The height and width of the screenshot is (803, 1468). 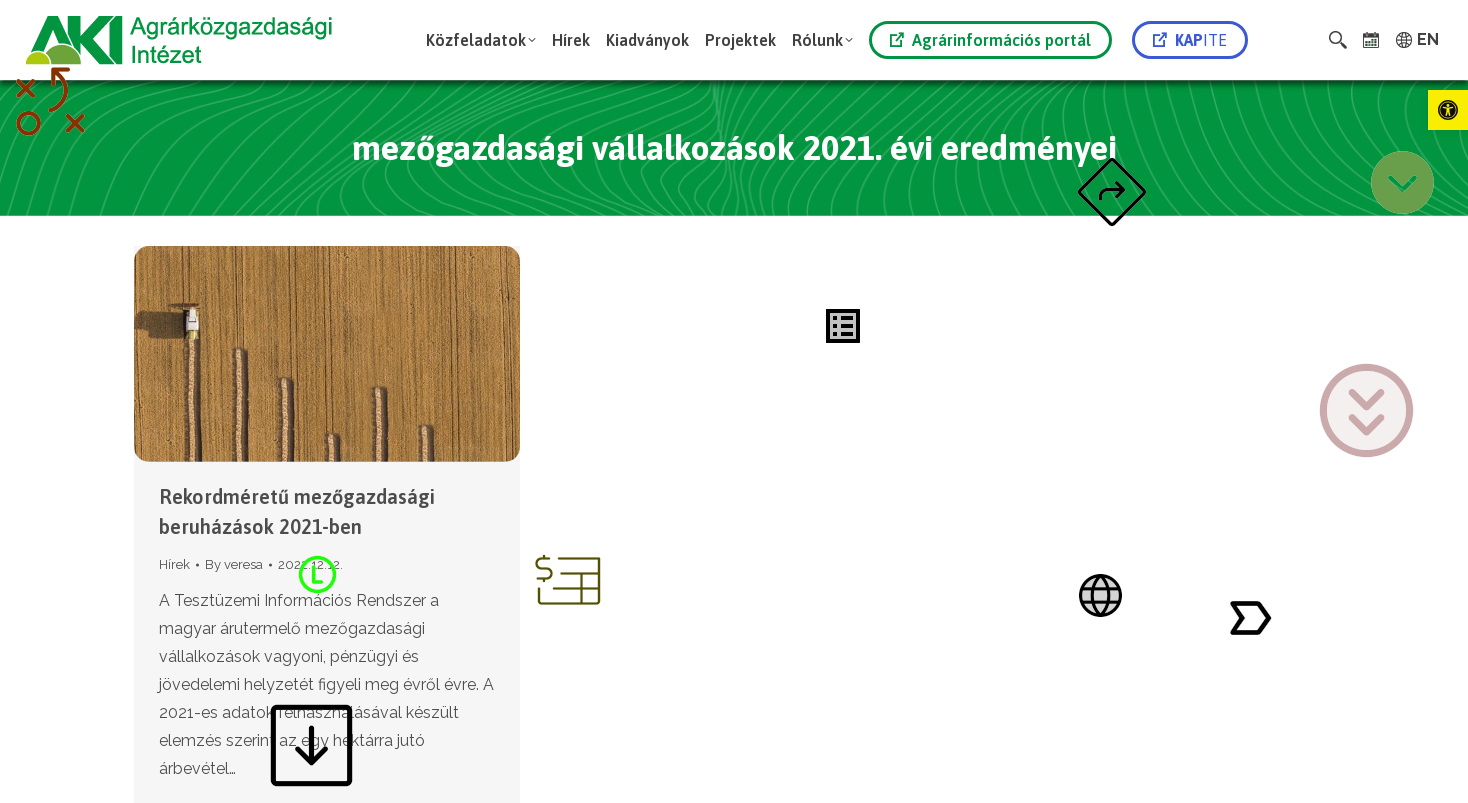 I want to click on download file or content, so click(x=311, y=745).